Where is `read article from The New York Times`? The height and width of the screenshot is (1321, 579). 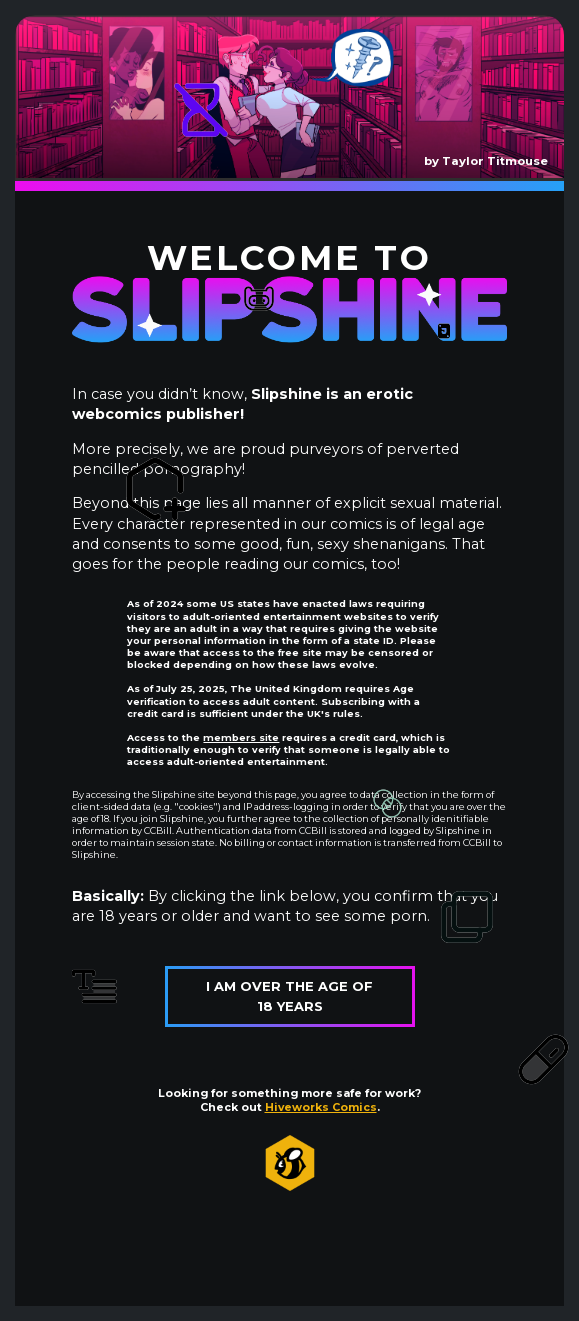 read article from The New York Times is located at coordinates (93, 986).